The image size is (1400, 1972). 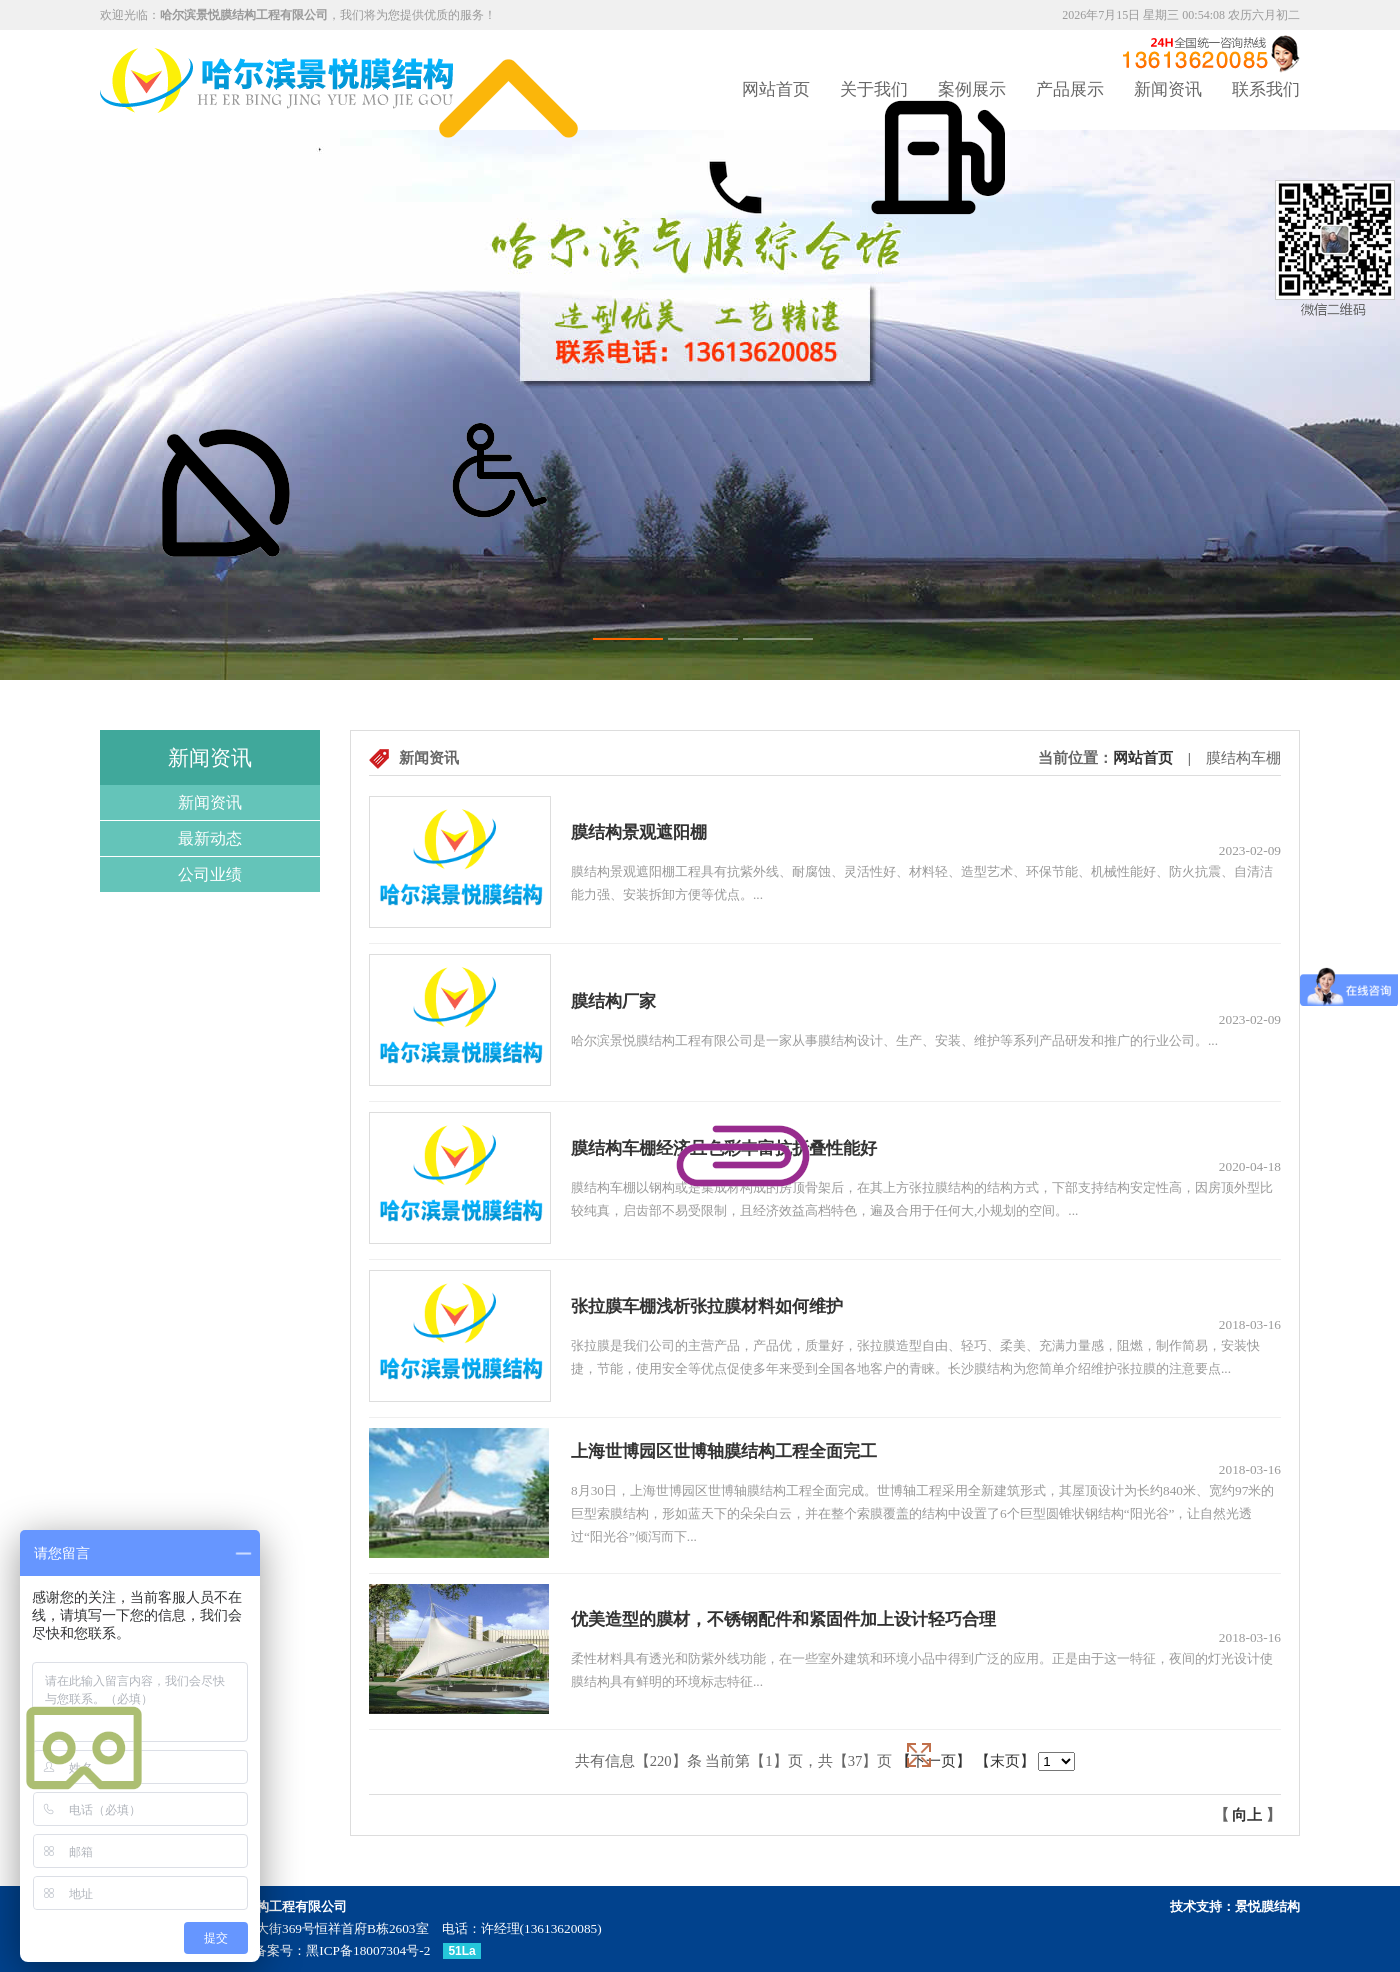 What do you see at coordinates (743, 1156) in the screenshot?
I see `attach a file to your message` at bounding box center [743, 1156].